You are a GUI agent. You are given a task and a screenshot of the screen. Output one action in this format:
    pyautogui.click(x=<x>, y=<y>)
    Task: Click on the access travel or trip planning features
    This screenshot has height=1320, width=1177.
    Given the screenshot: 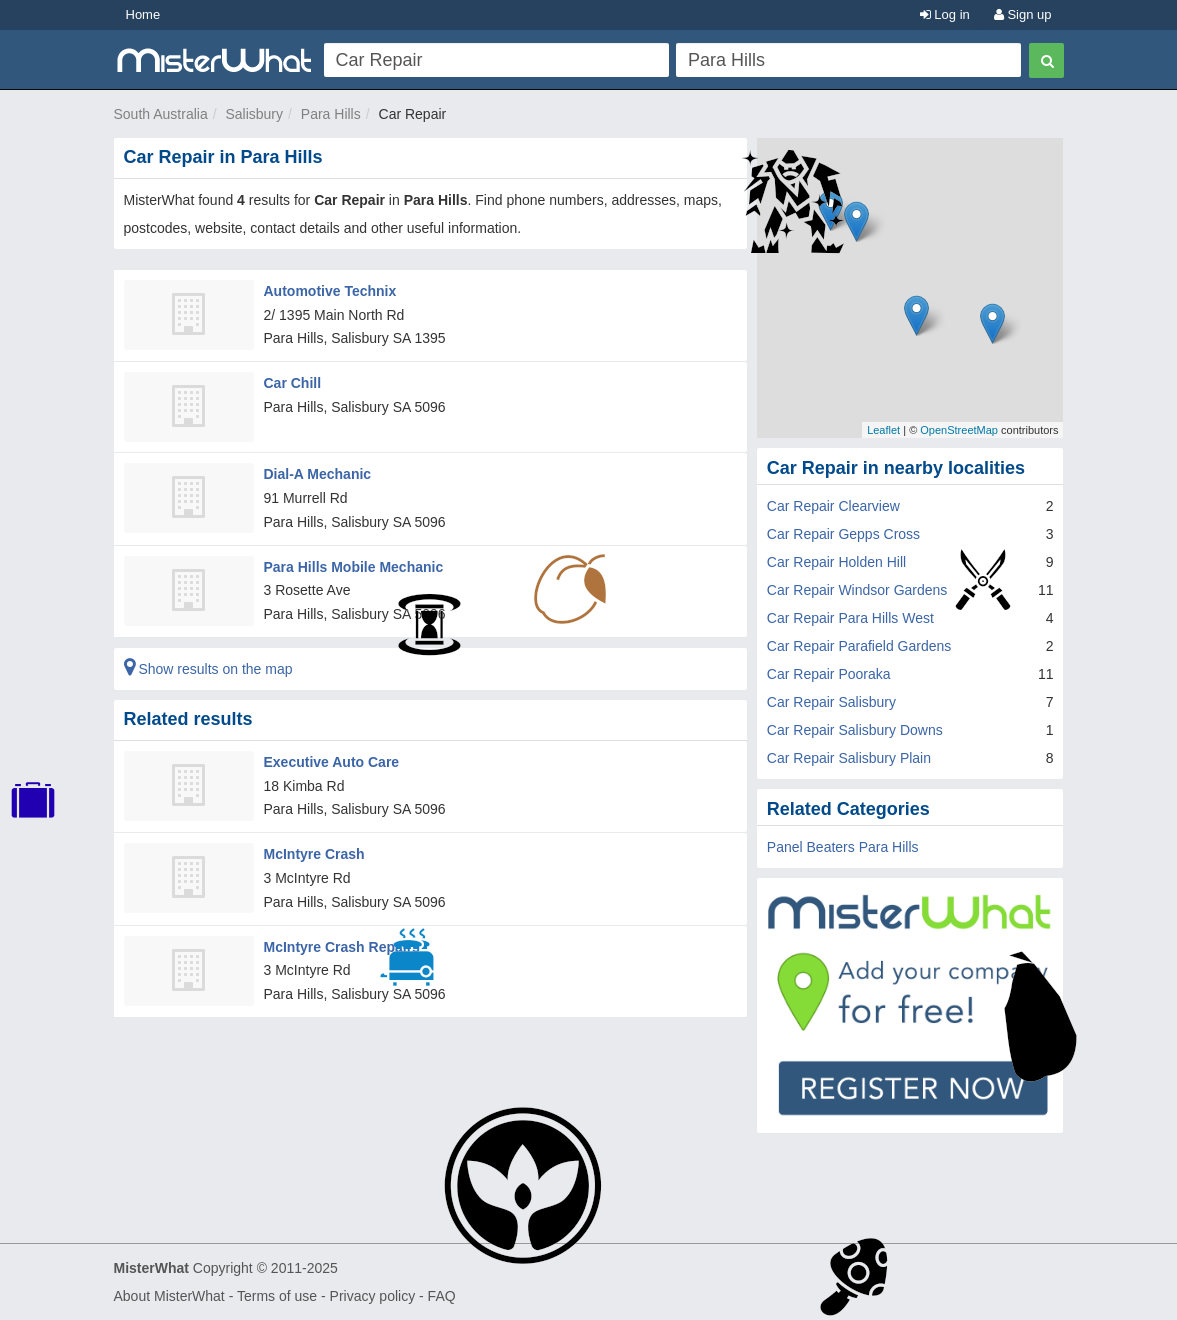 What is the action you would take?
    pyautogui.click(x=33, y=801)
    